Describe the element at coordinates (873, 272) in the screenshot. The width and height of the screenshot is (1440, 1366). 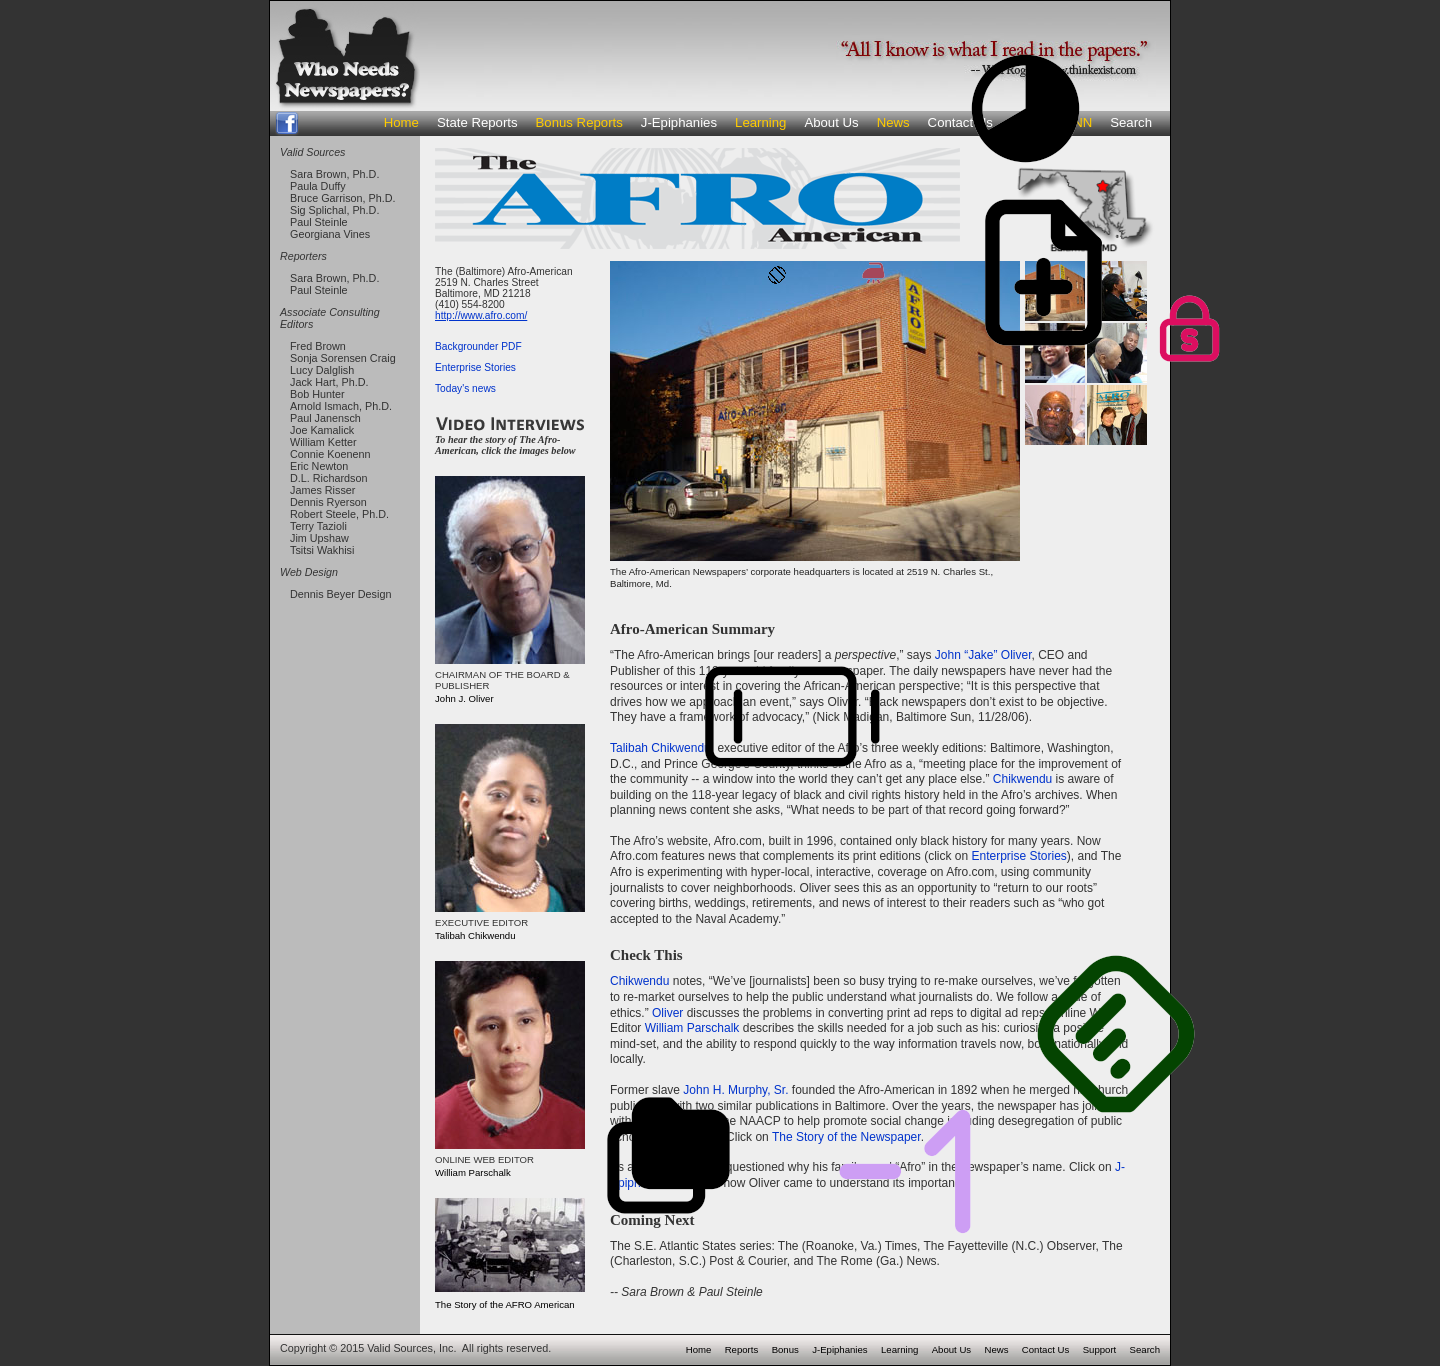
I see `indicates steam ironing setting` at that location.